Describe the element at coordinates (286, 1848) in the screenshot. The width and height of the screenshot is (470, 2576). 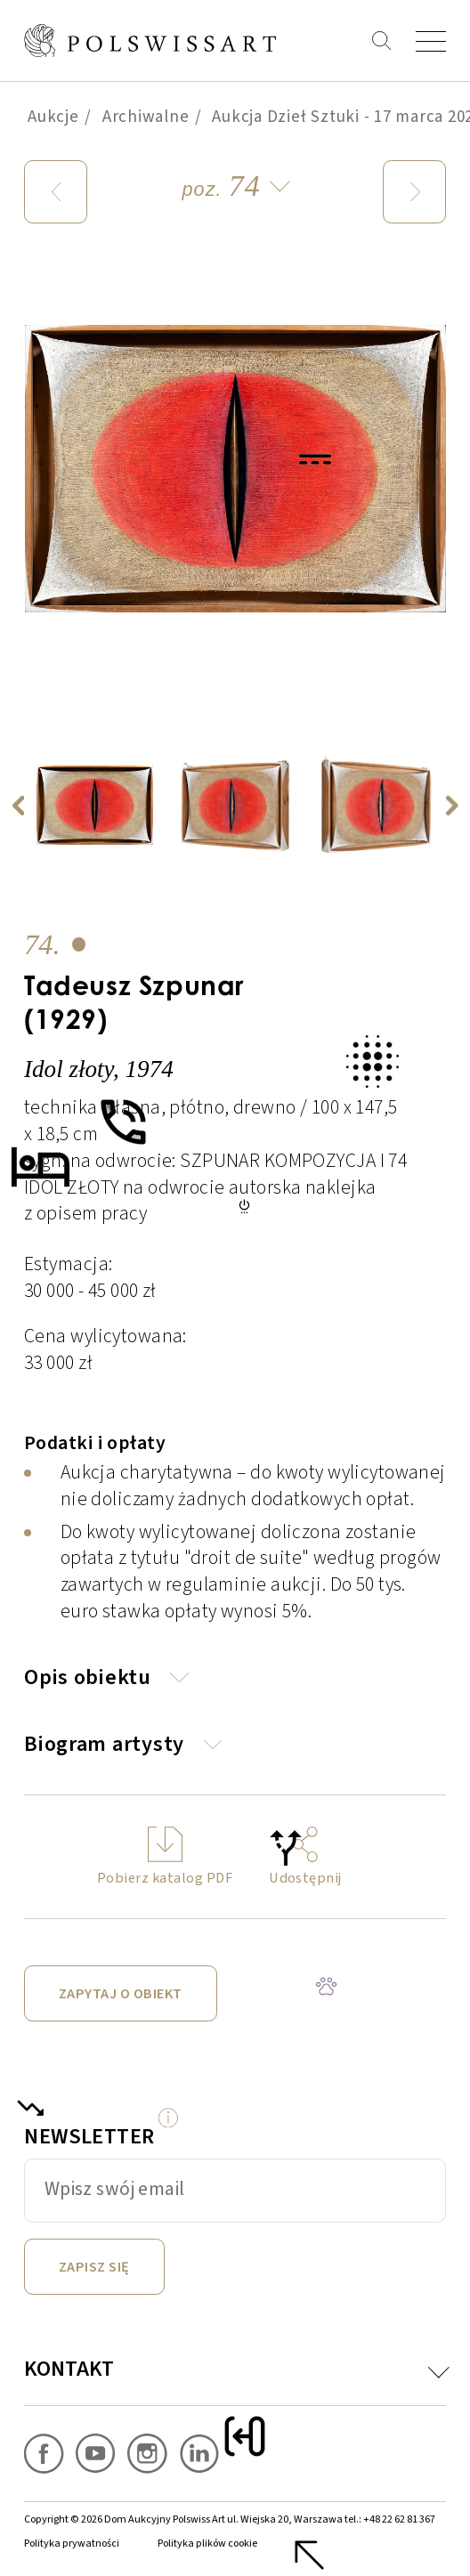
I see `view alternative routes` at that location.